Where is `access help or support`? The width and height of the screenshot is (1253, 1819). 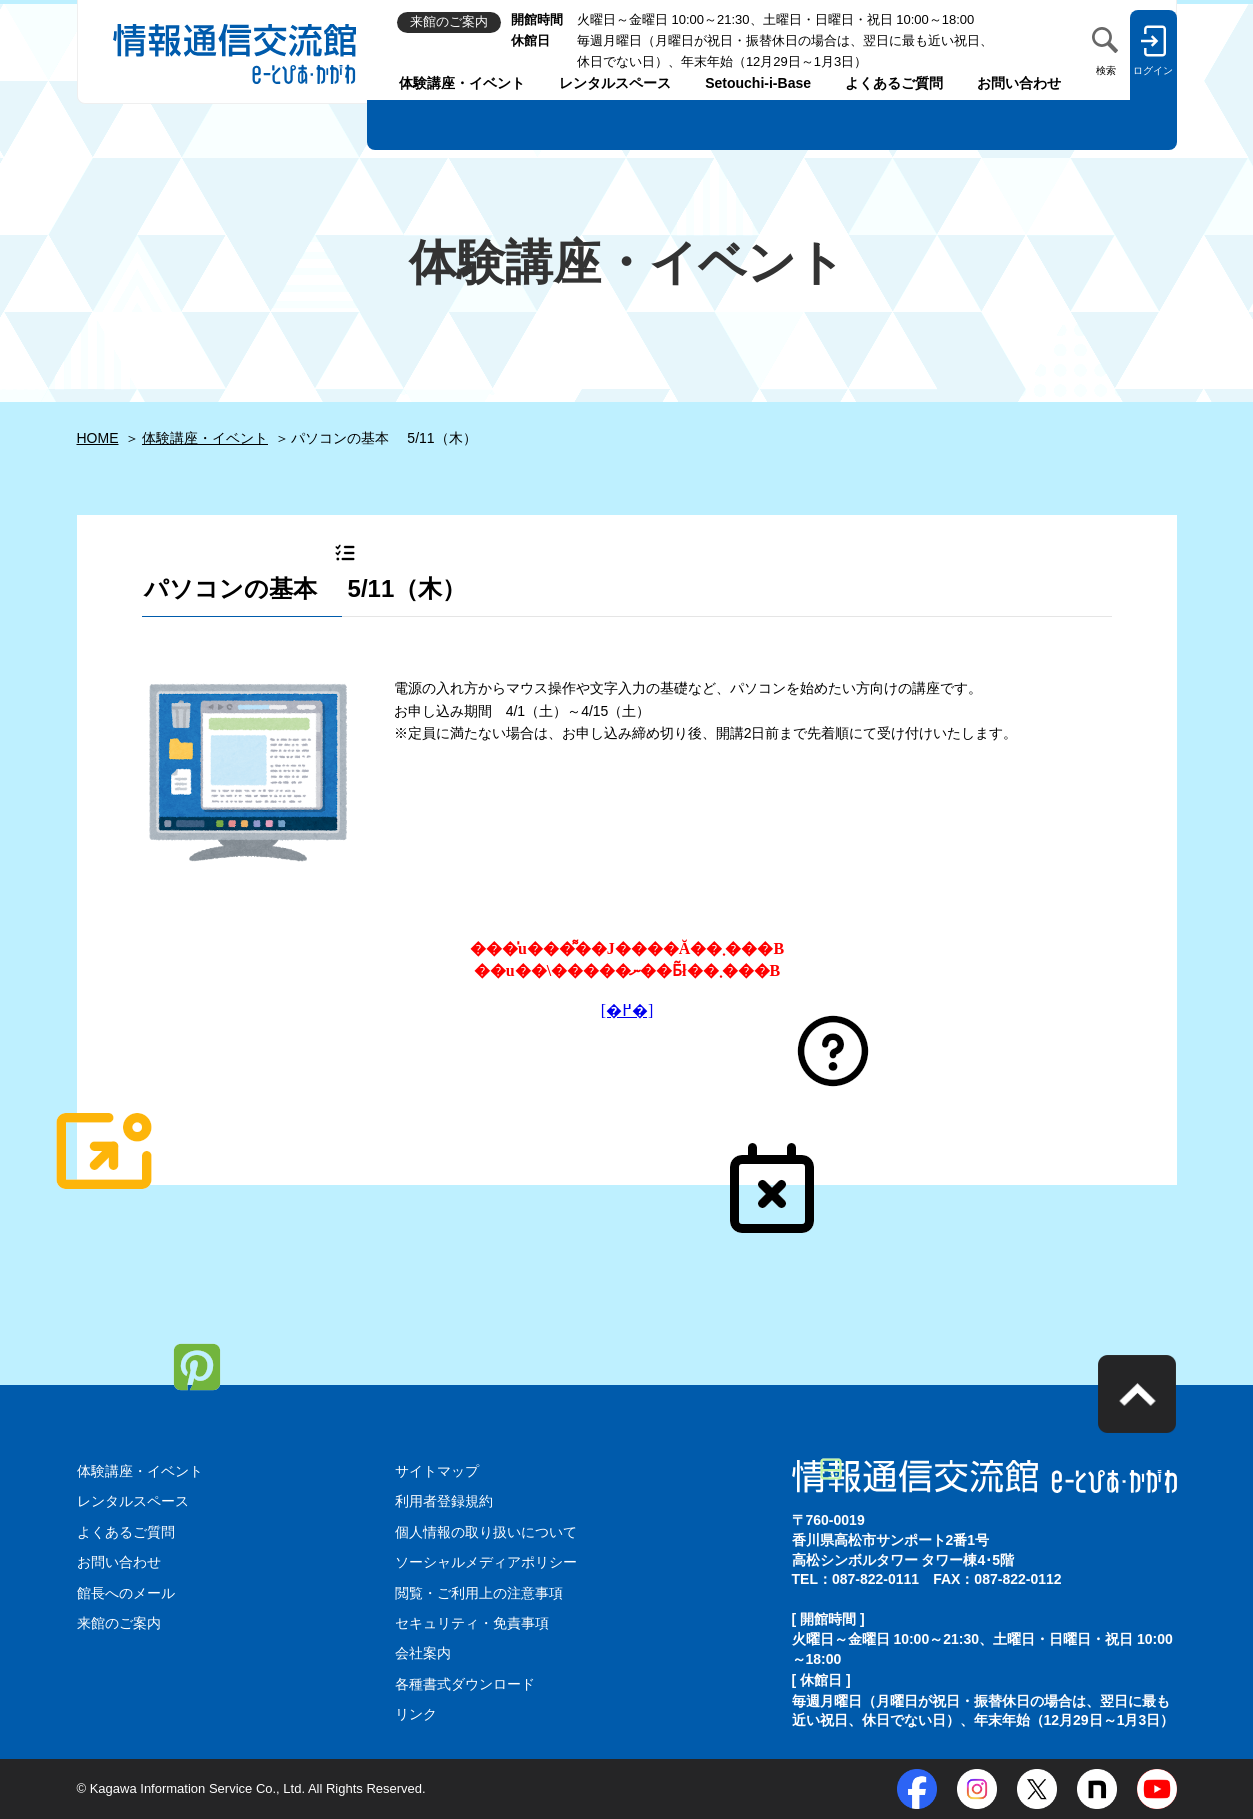 access help or support is located at coordinates (833, 1051).